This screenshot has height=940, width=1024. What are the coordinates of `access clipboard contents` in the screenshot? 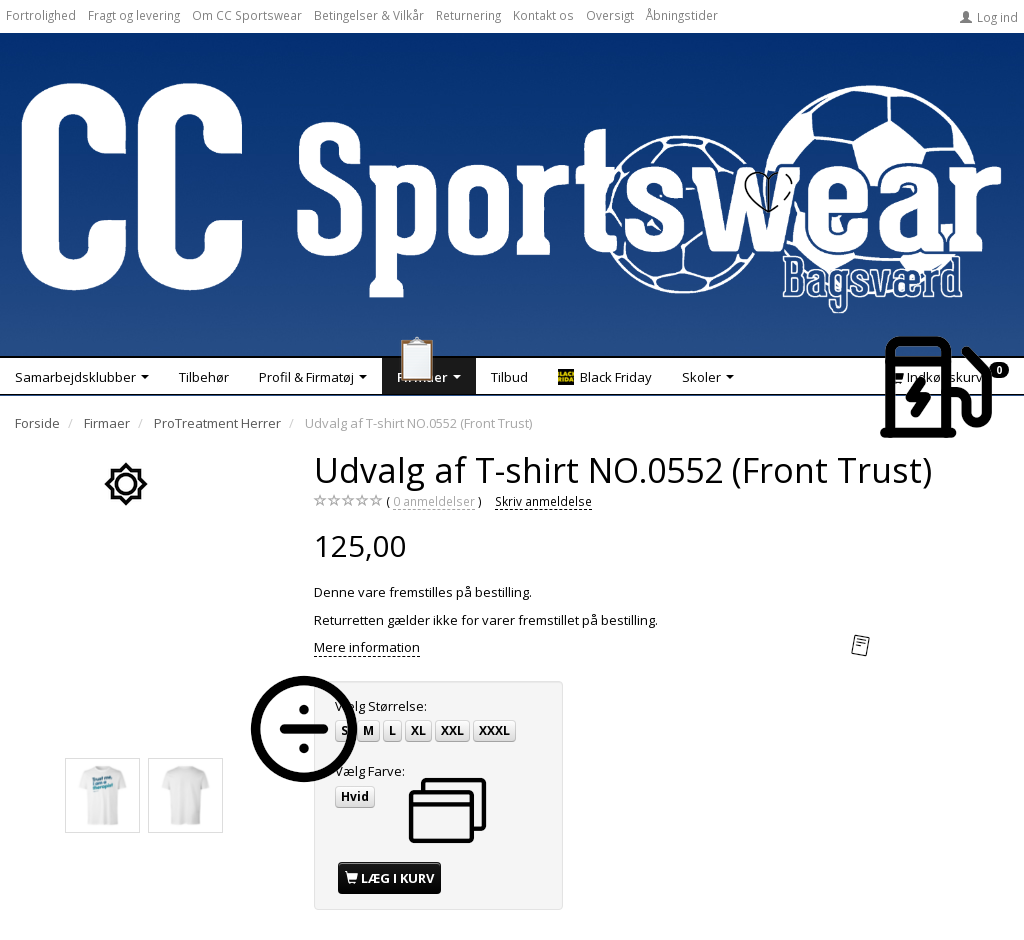 It's located at (417, 359).